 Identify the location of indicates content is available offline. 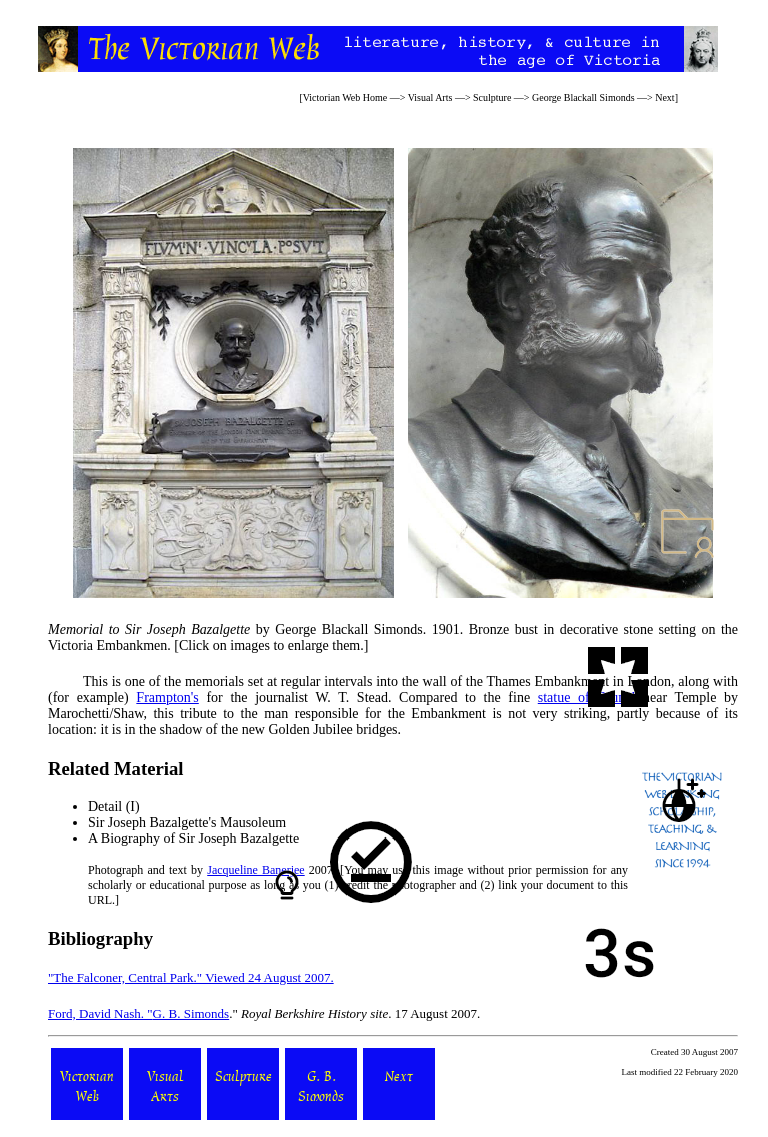
(371, 862).